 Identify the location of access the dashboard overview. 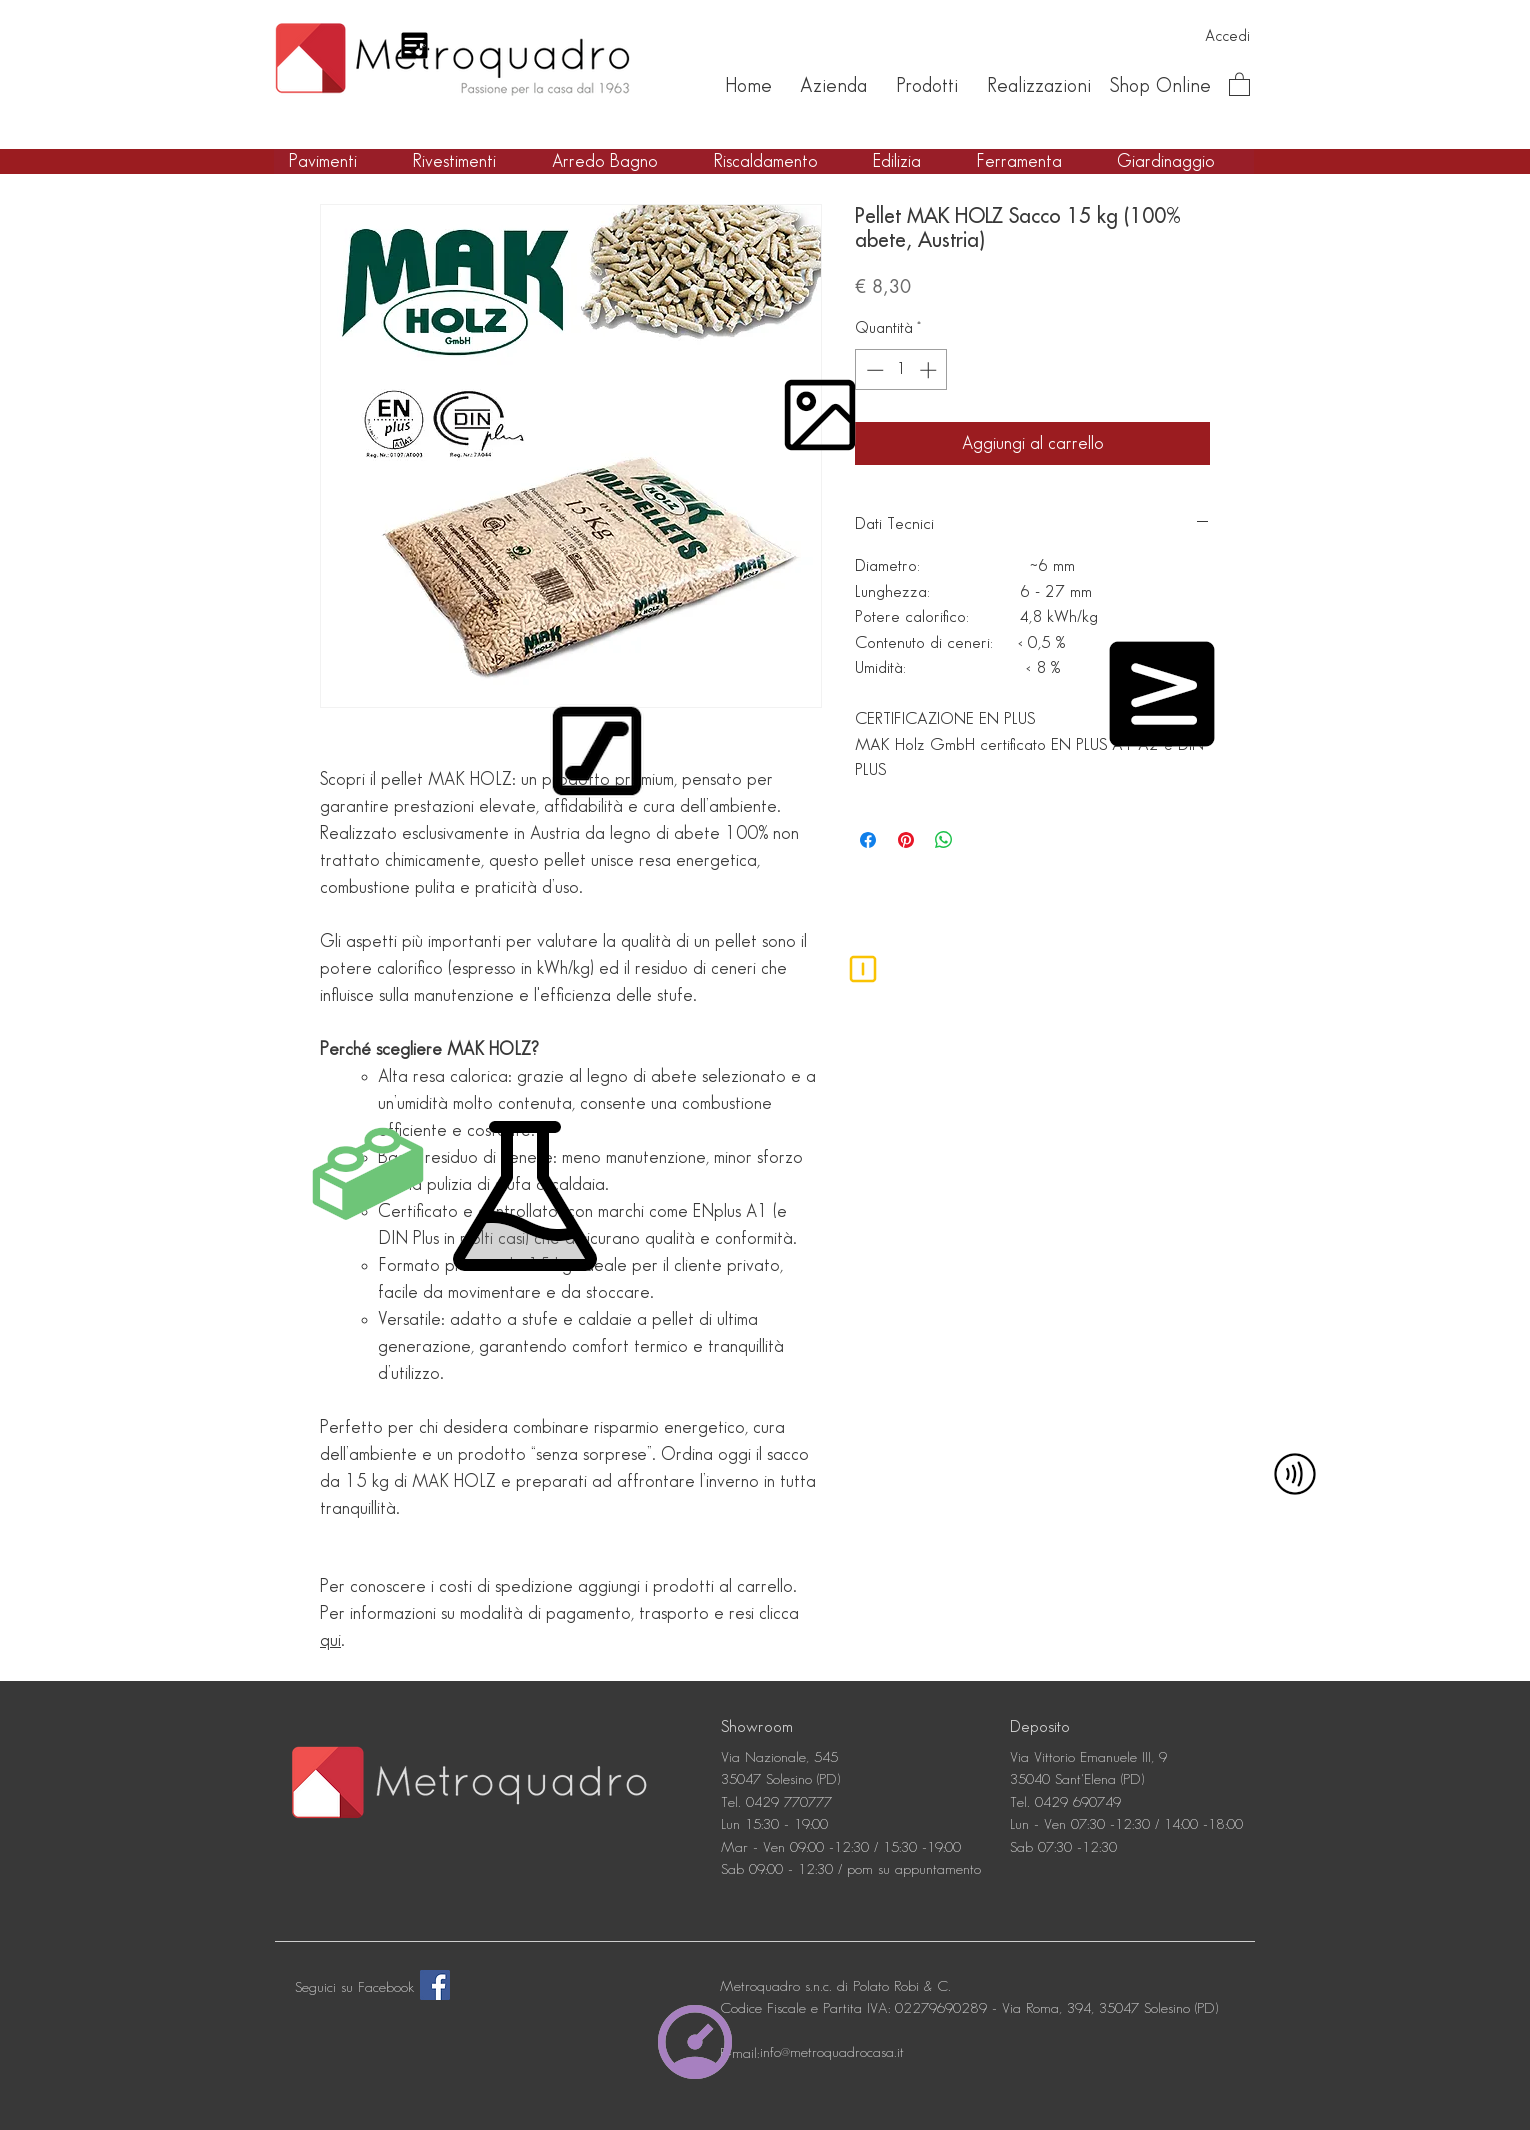
(695, 2042).